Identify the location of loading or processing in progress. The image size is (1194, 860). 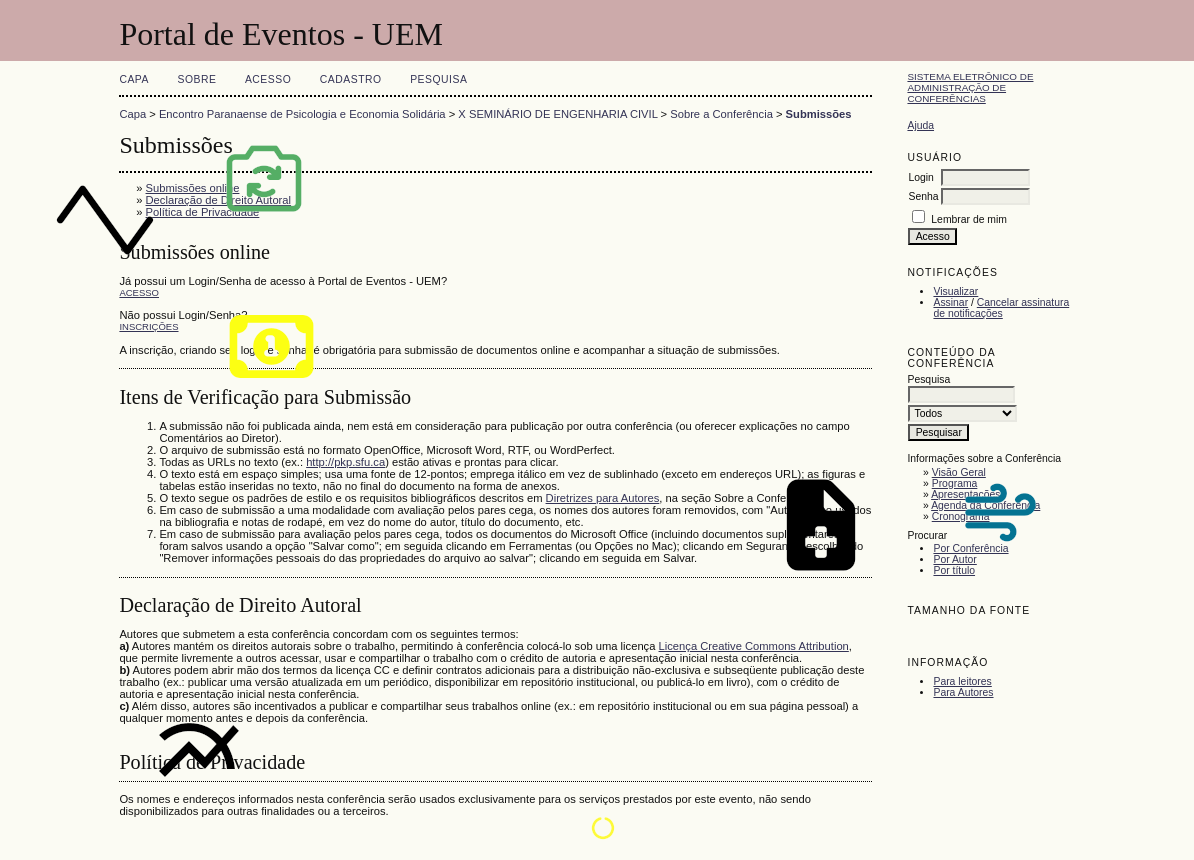
(603, 828).